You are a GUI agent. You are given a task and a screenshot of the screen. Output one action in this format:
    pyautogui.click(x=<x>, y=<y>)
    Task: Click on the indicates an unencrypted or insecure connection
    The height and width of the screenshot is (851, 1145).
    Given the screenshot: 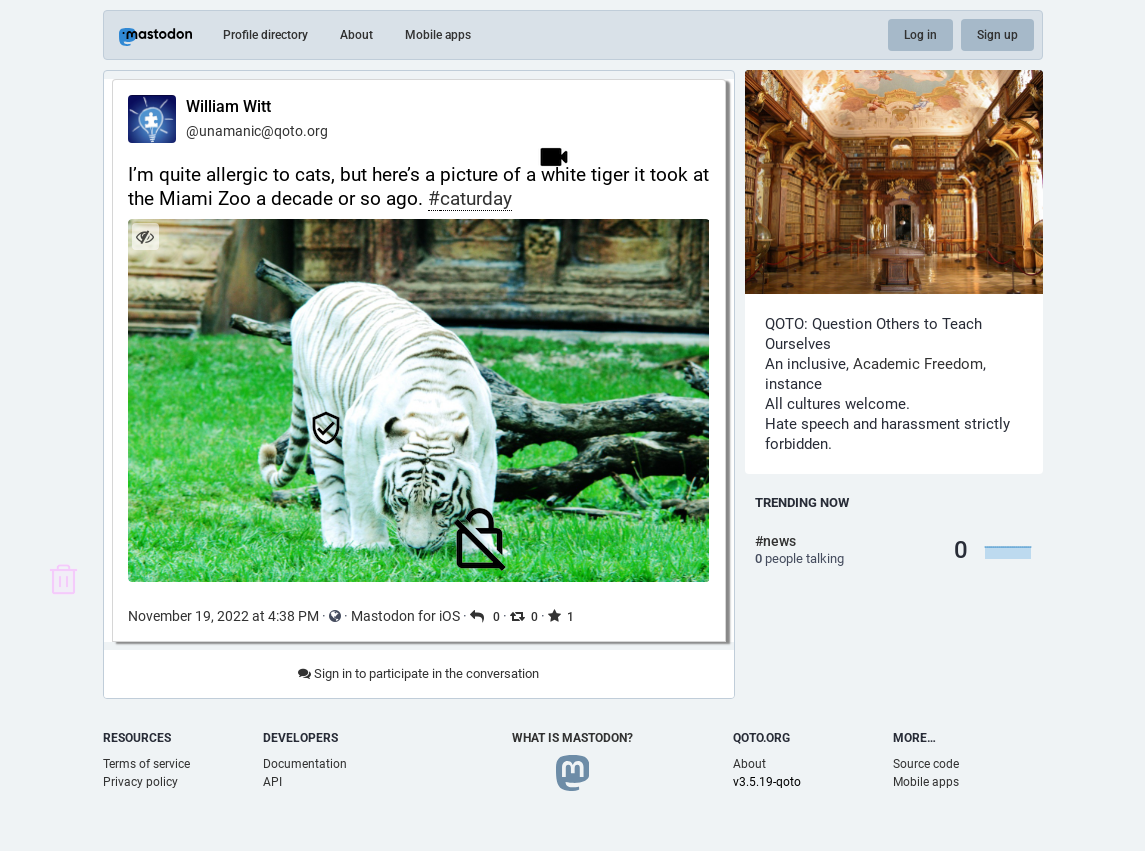 What is the action you would take?
    pyautogui.click(x=479, y=539)
    